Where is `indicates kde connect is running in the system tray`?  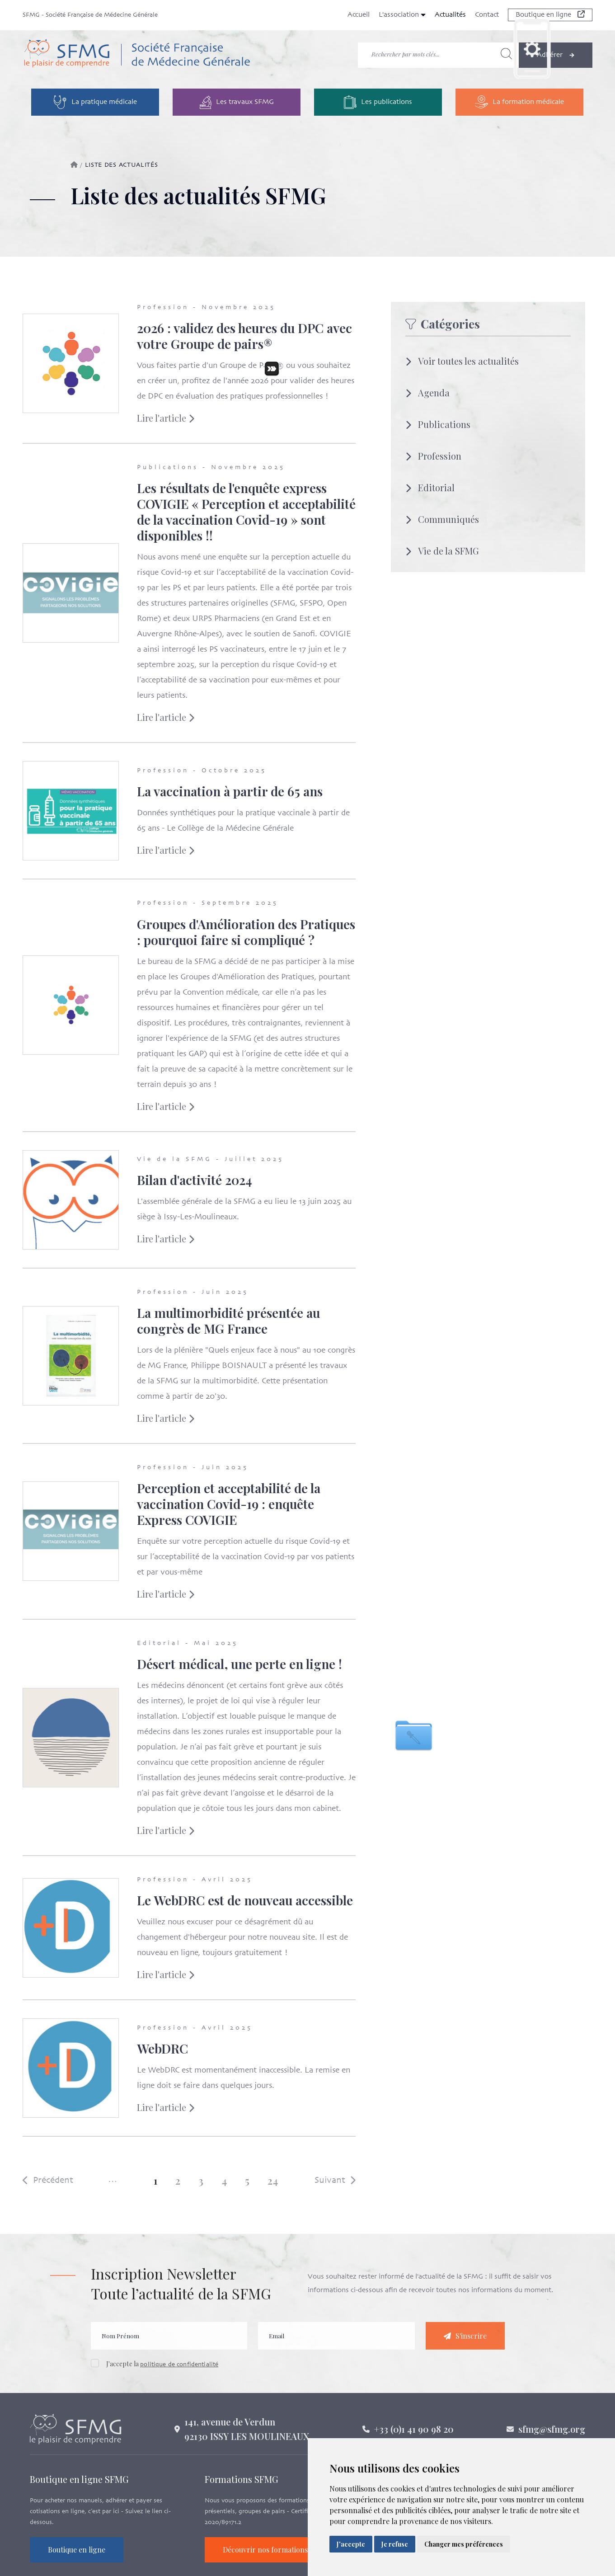
indicates kde connect is running in the system tray is located at coordinates (532, 49).